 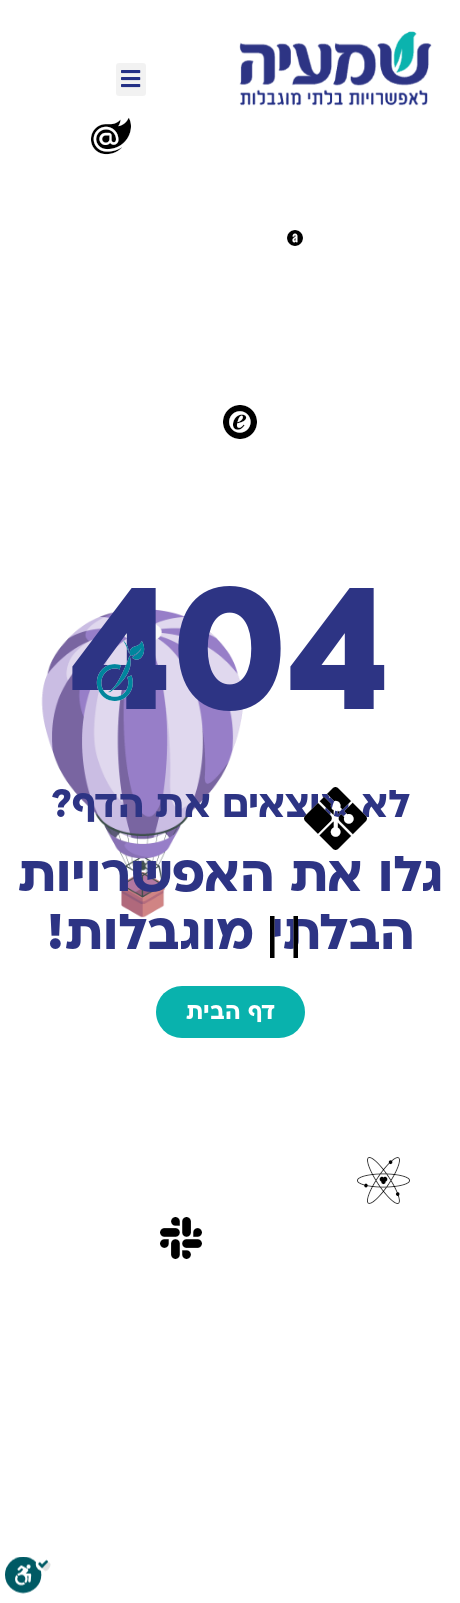 What do you see at coordinates (120, 670) in the screenshot?
I see `visit or connect to Viadeo professional network` at bounding box center [120, 670].